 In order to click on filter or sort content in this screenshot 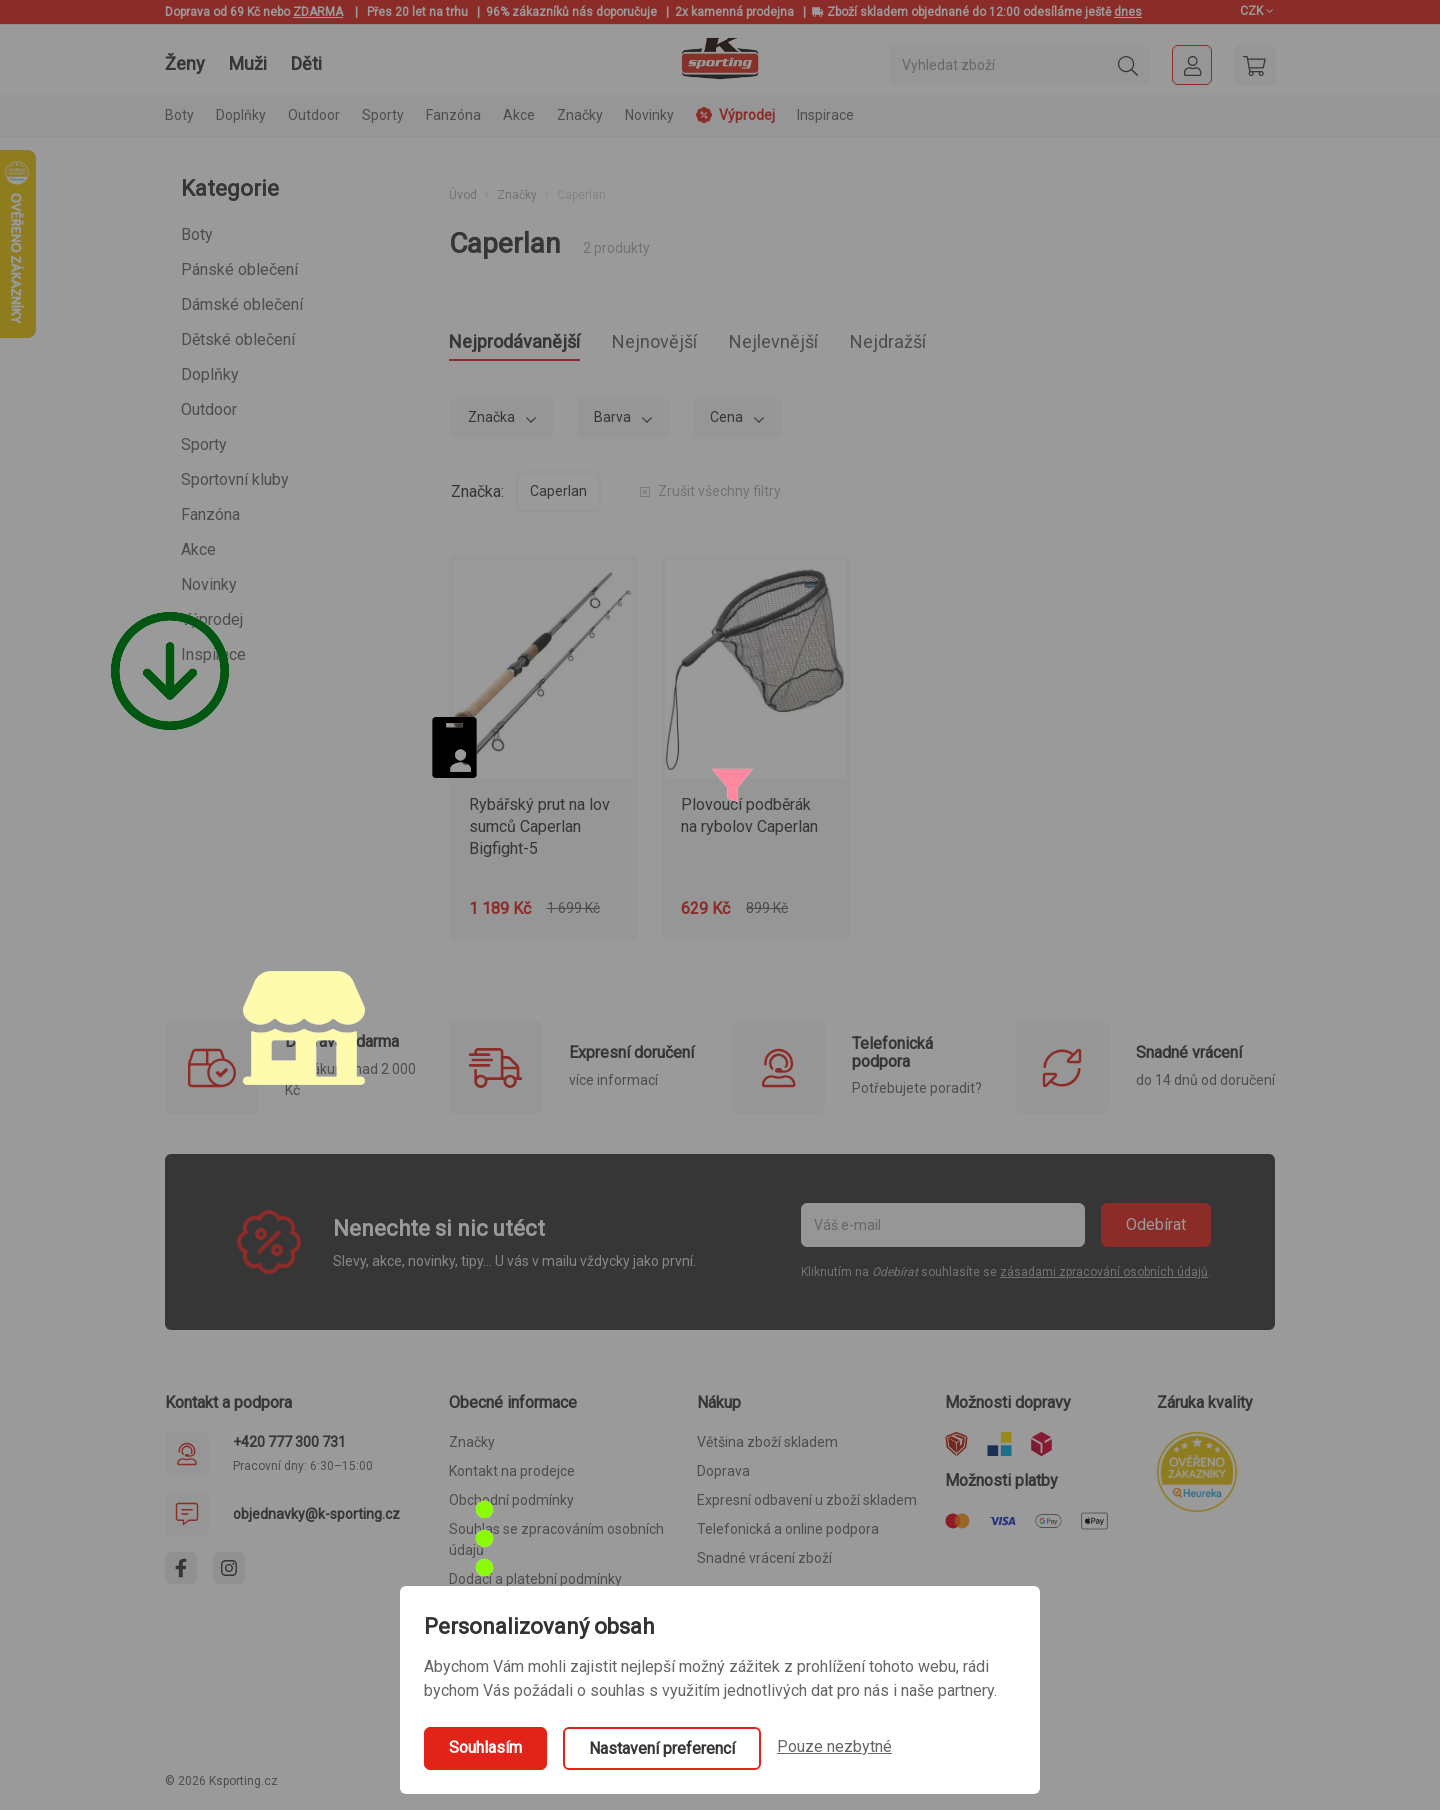, I will do `click(732, 785)`.